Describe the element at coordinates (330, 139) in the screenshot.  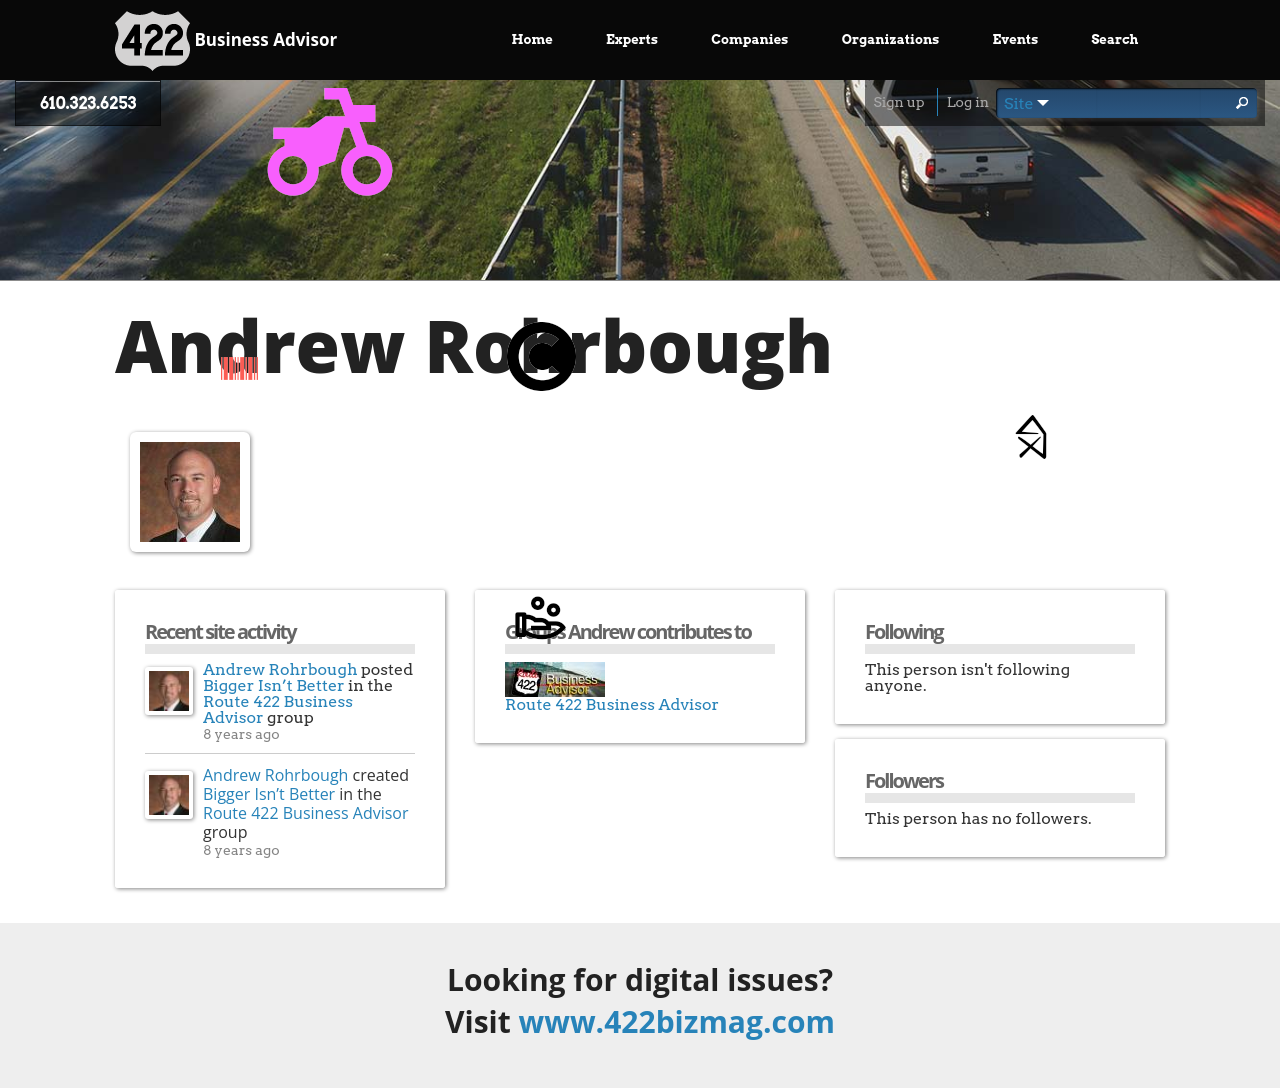
I see `select motorcycle as transportation mode` at that location.